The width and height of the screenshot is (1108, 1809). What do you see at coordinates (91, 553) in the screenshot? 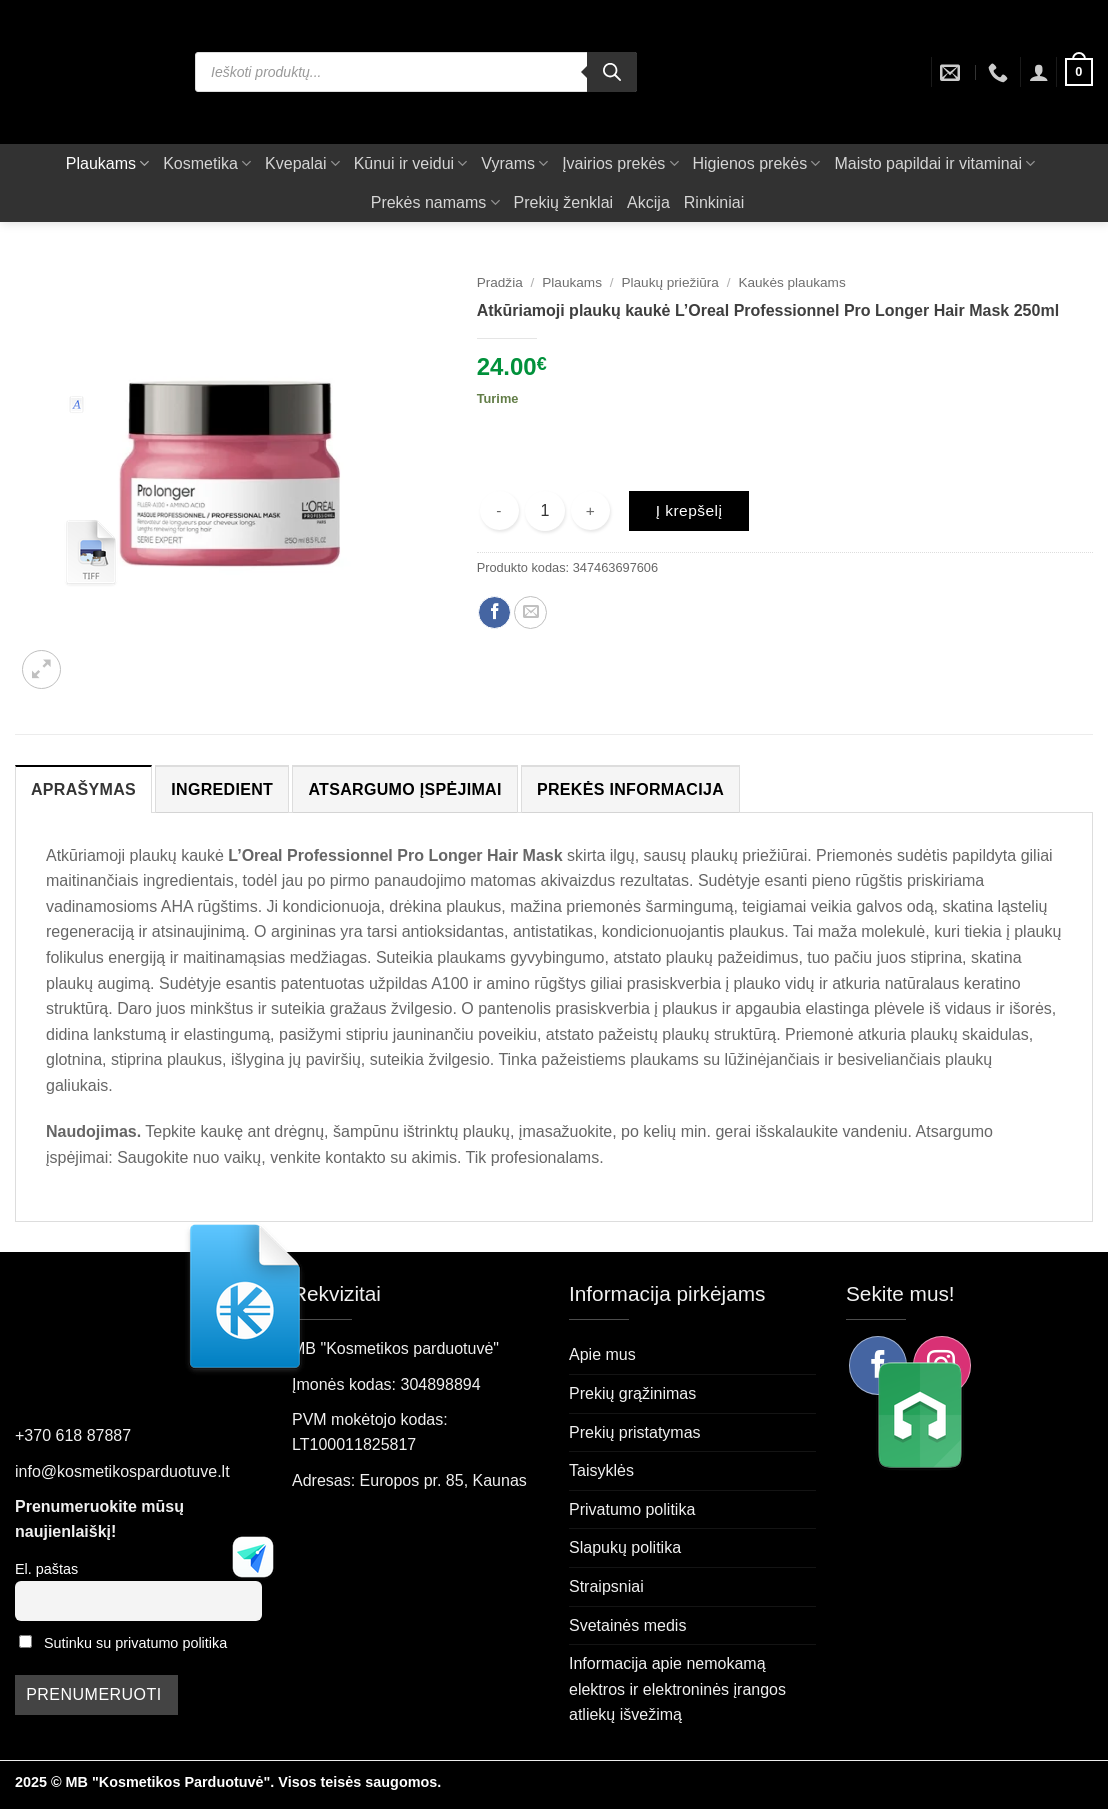
I see `a tiff image file` at bounding box center [91, 553].